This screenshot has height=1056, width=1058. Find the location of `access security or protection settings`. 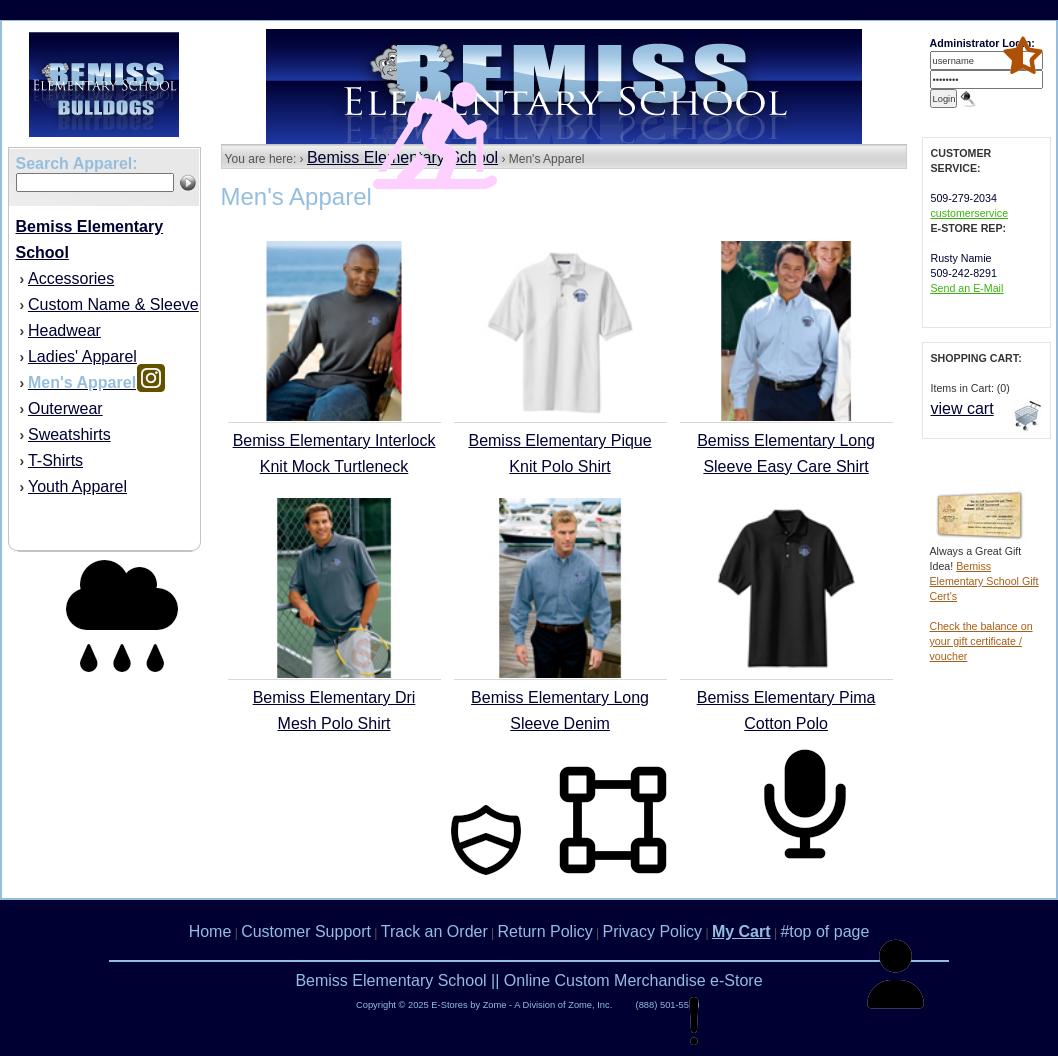

access security or protection settings is located at coordinates (486, 840).